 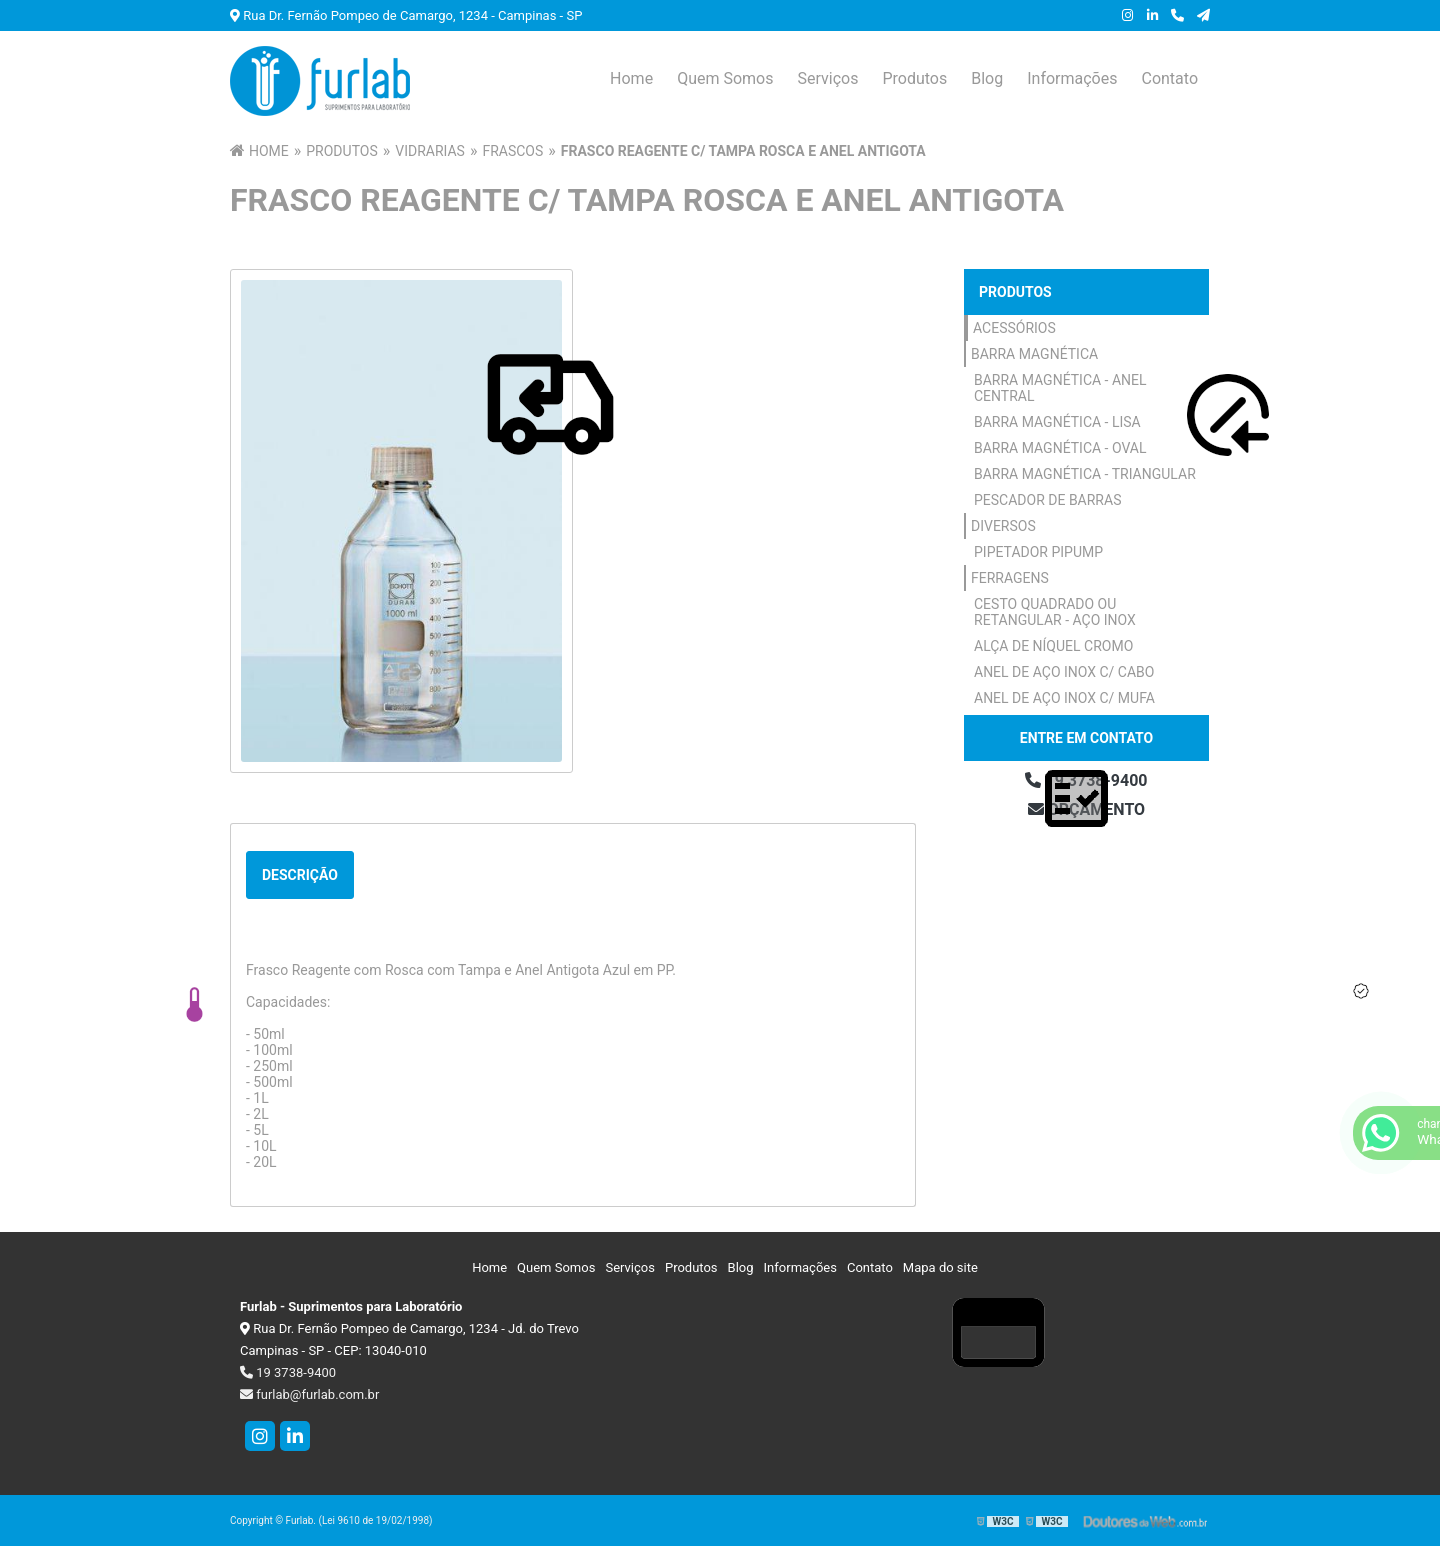 What do you see at coordinates (1228, 415) in the screenshot?
I see `indicates a linked issue was closed as not planned` at bounding box center [1228, 415].